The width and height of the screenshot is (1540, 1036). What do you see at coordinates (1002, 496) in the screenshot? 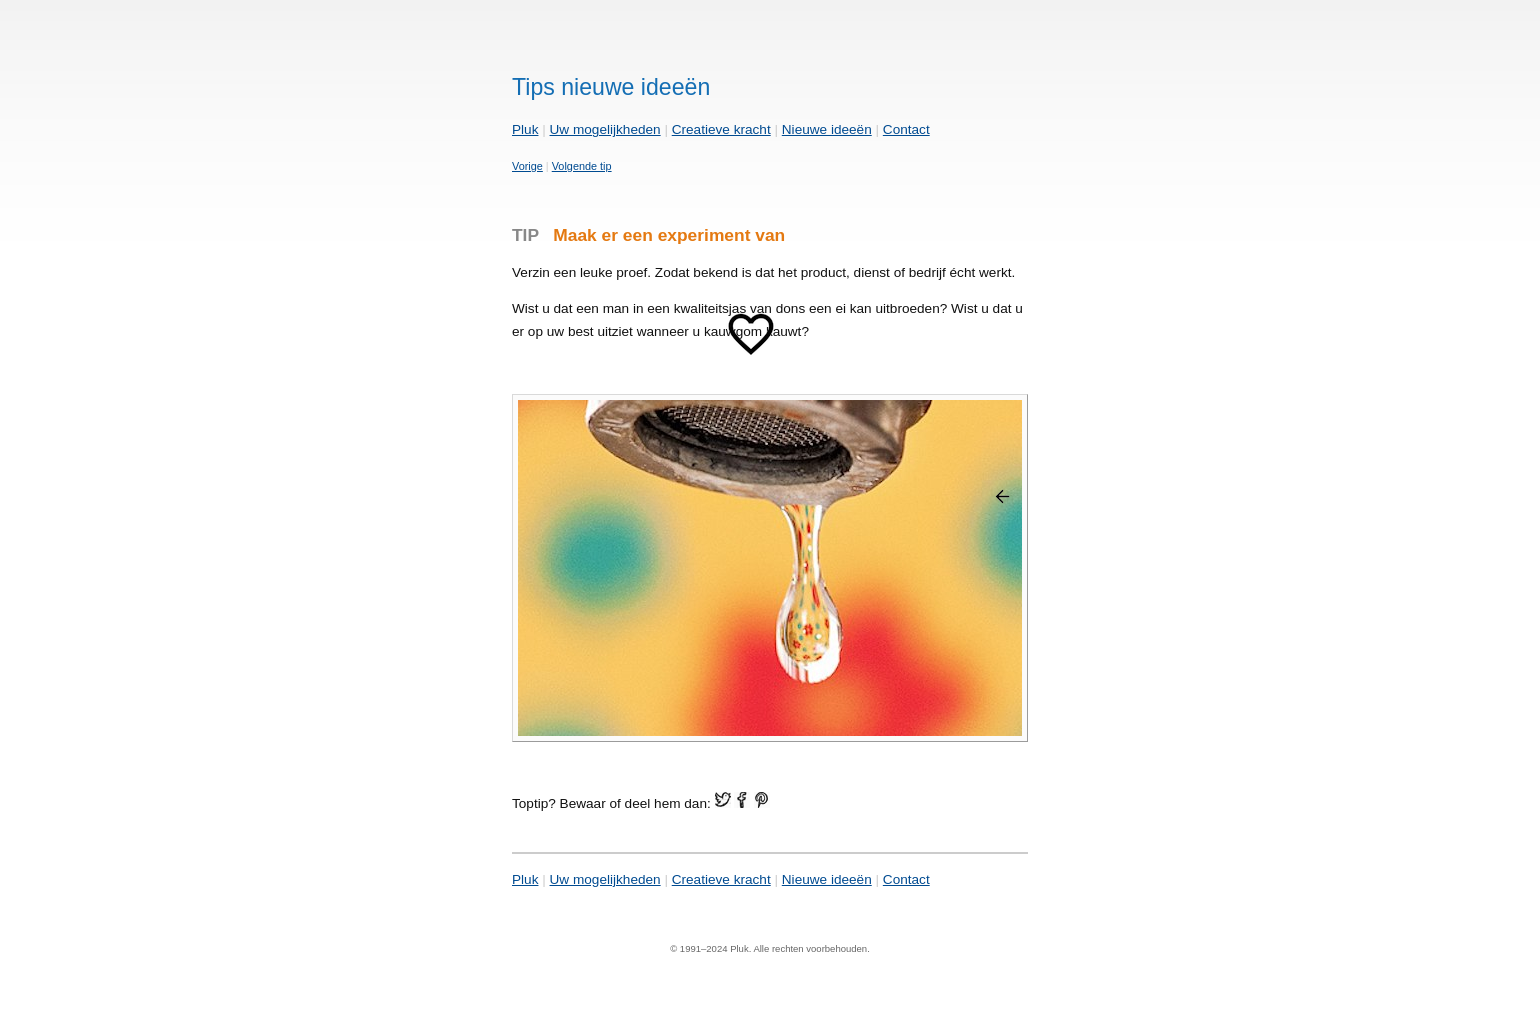
I see `go back to the previous screen` at bounding box center [1002, 496].